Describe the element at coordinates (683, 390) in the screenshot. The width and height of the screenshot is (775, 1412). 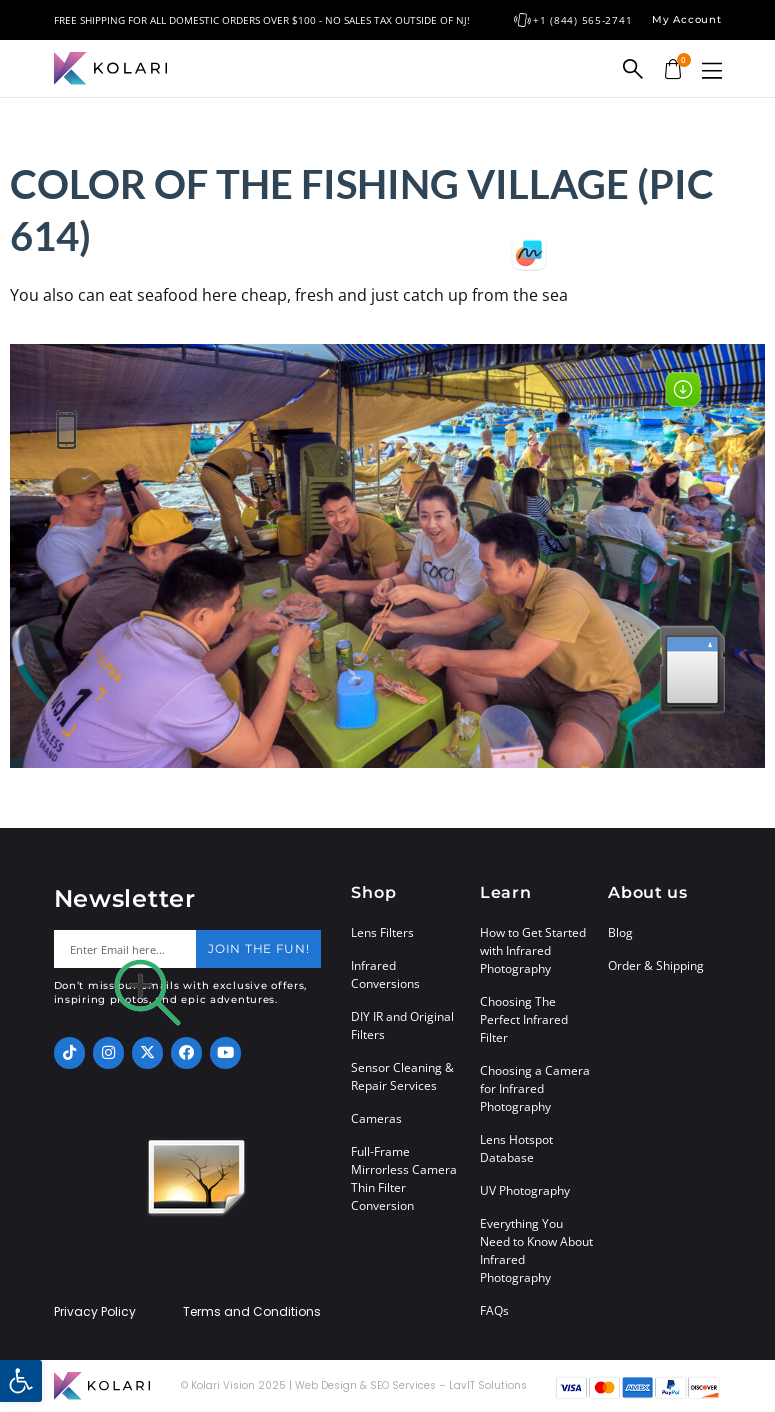
I see `access download settings or preferences` at that location.